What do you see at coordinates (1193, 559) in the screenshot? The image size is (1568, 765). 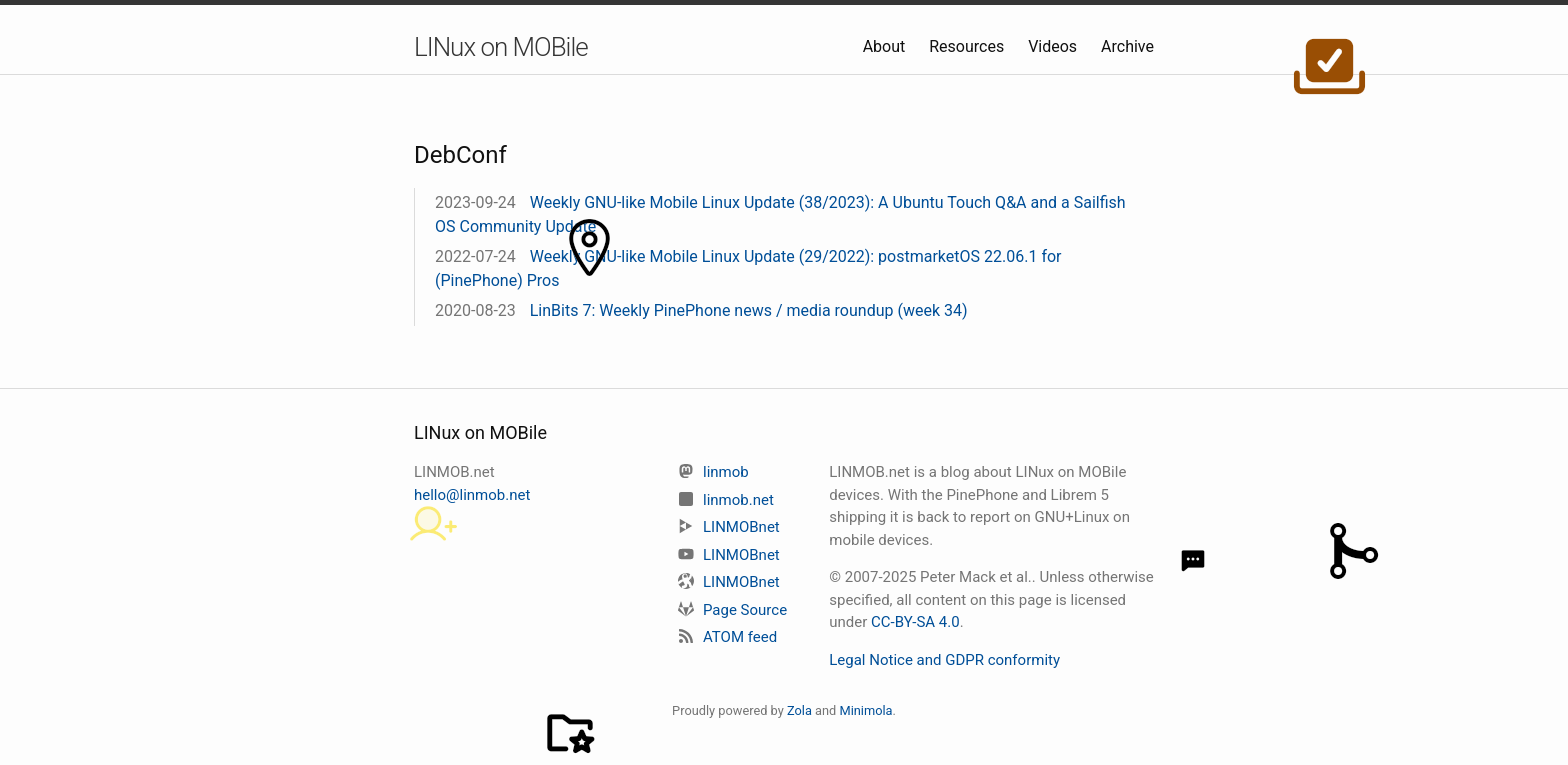 I see `open chat or messaging` at bounding box center [1193, 559].